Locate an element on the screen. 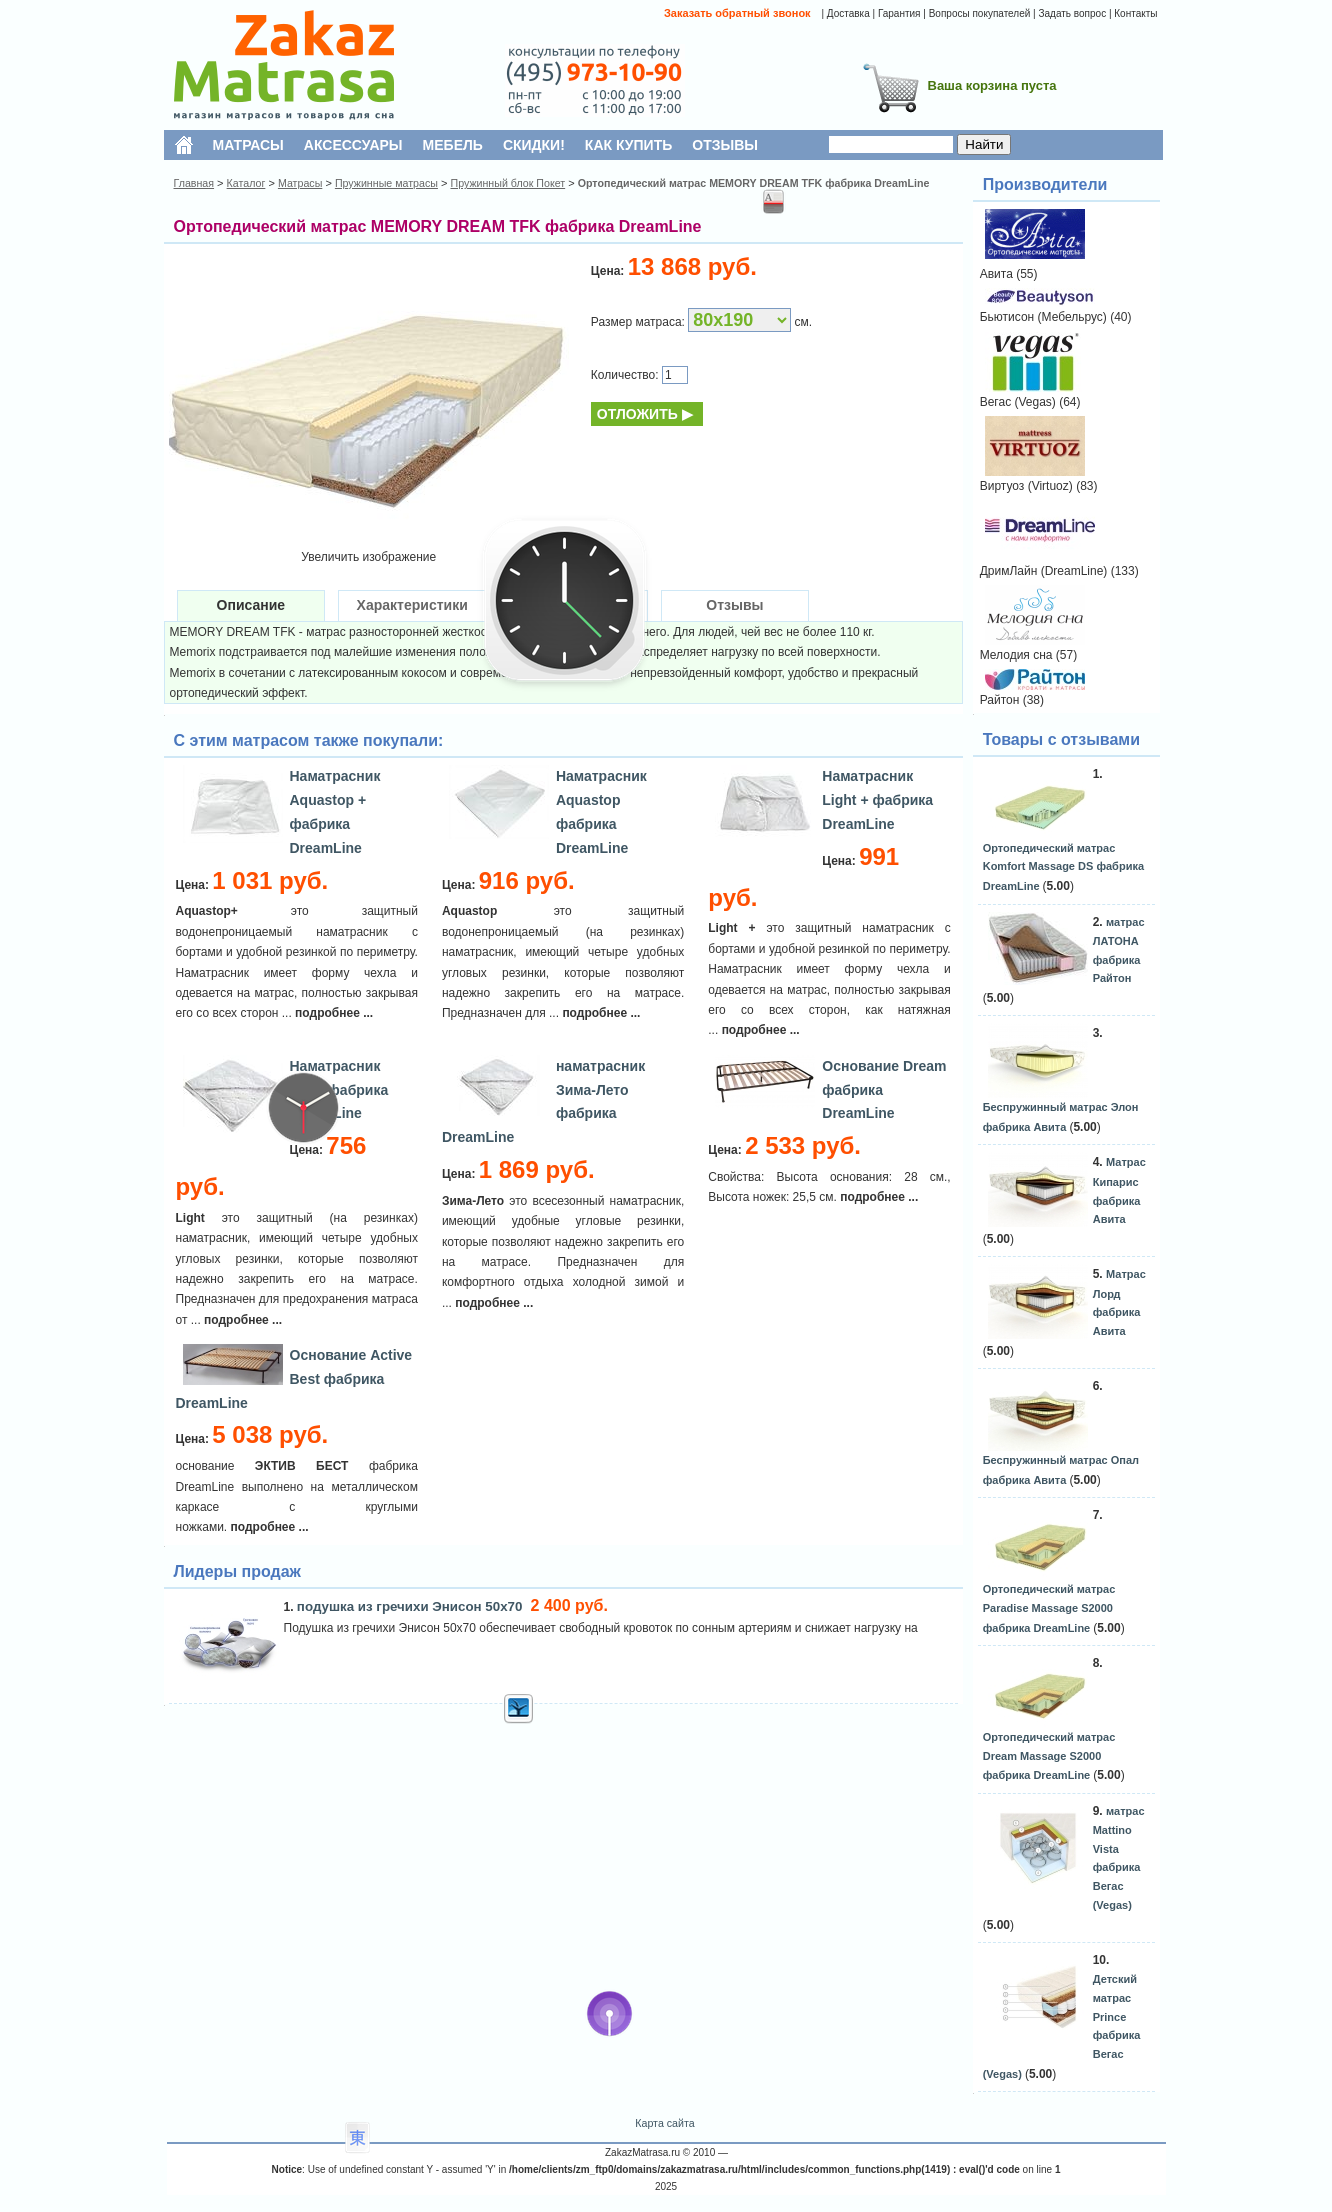 The width and height of the screenshot is (1332, 2212). open the podcasts app is located at coordinates (609, 2013).